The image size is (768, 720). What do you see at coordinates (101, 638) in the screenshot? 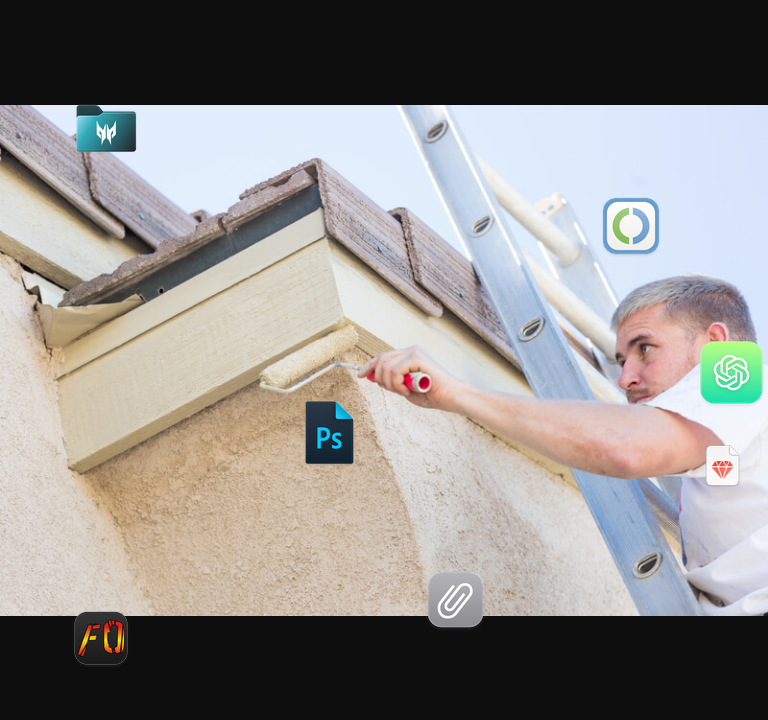
I see `launch the flatout racing game` at bounding box center [101, 638].